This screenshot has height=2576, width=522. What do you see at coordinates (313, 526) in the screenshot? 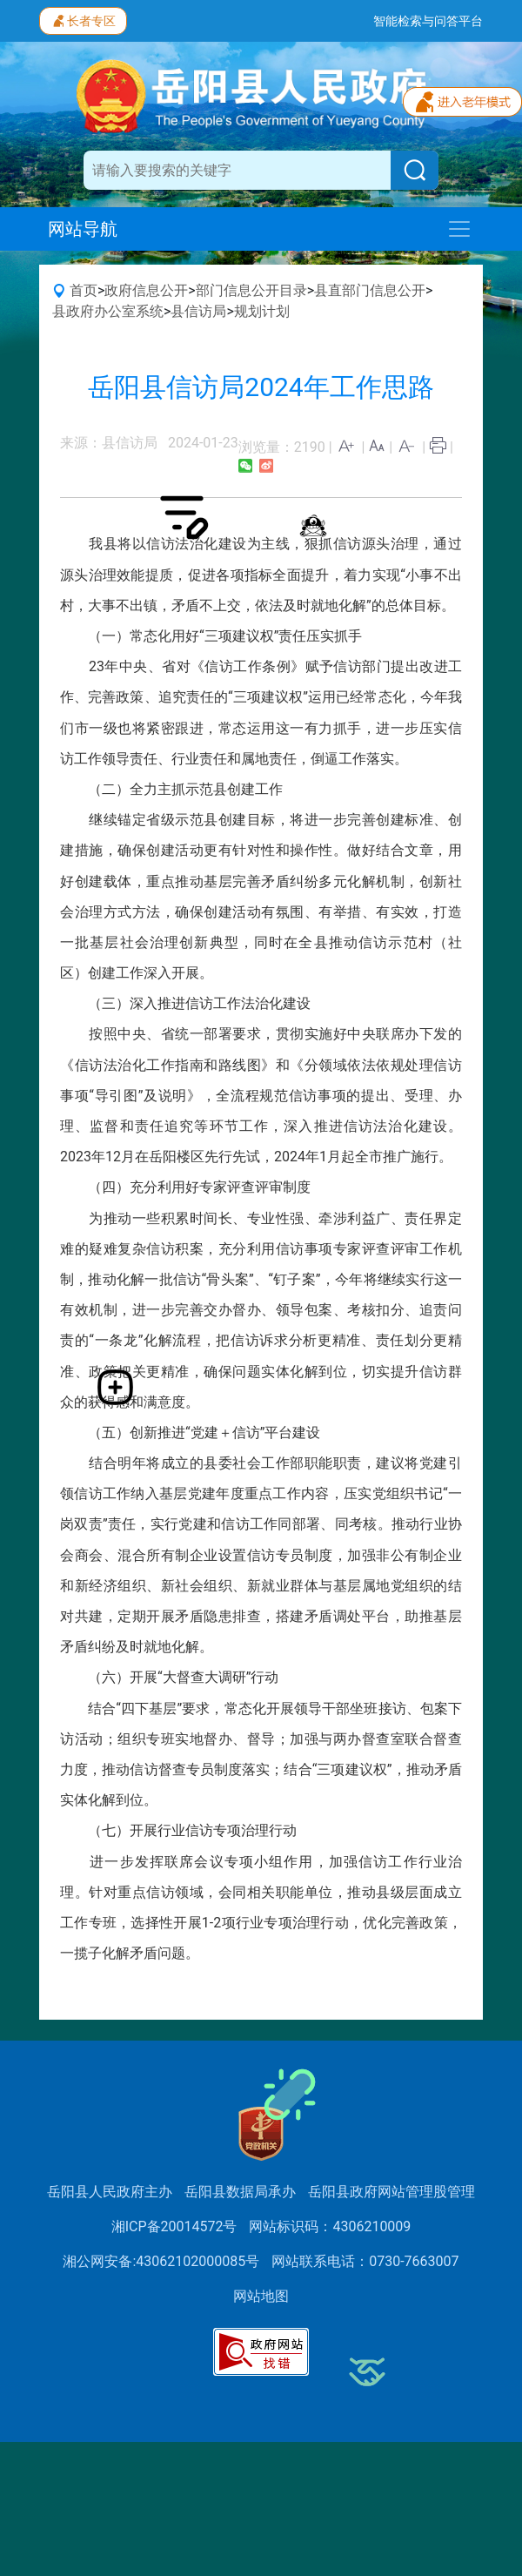
I see `optinmonster logo` at bounding box center [313, 526].